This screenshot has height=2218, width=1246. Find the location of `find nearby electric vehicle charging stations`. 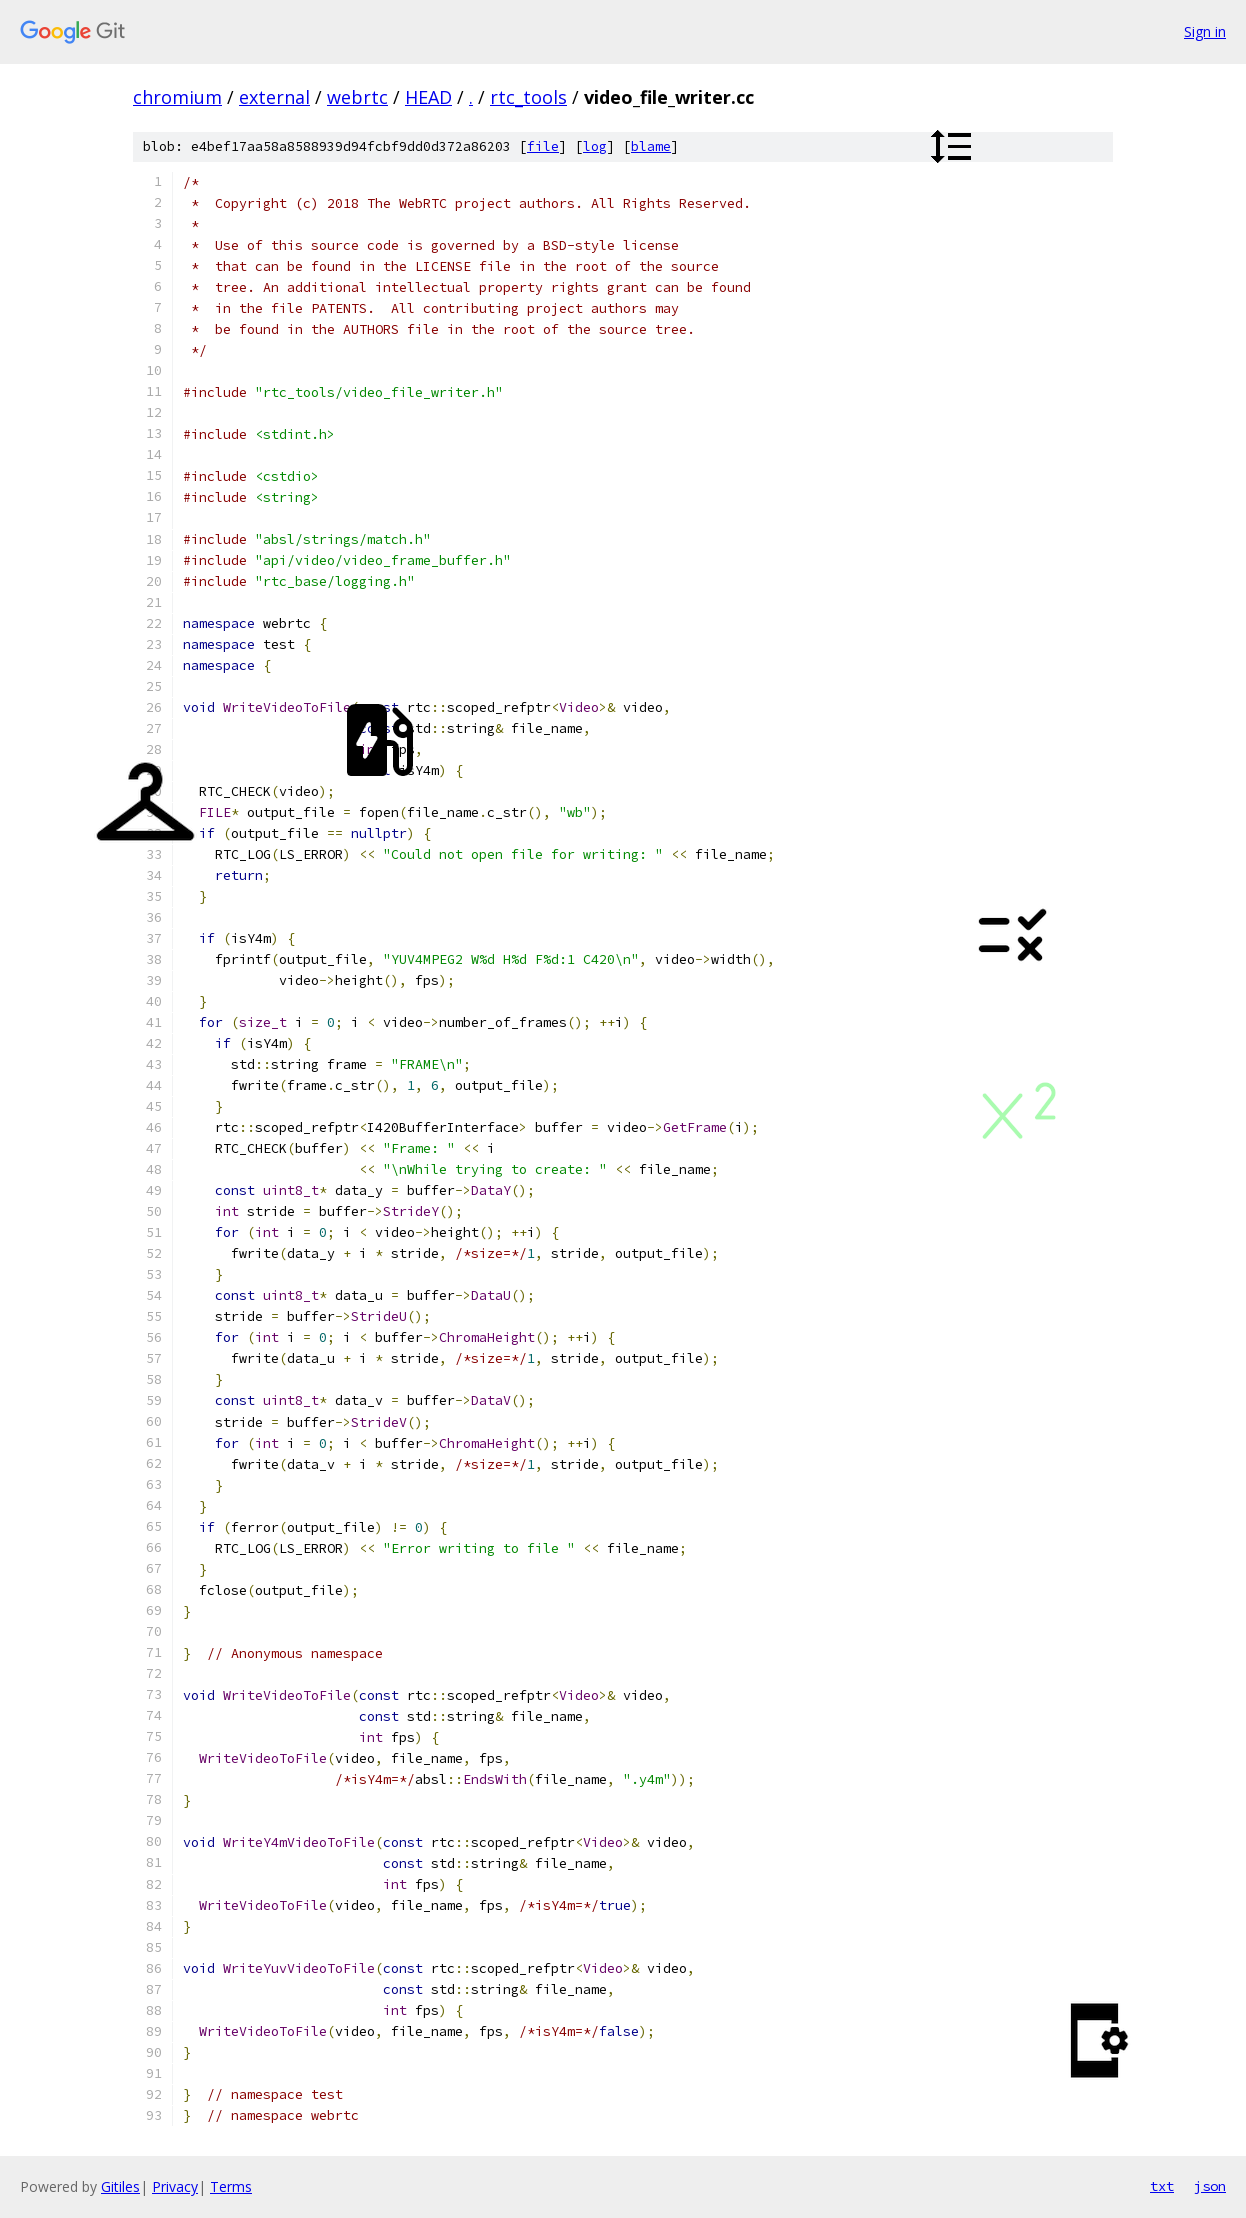

find nearby electric vehicle charging stations is located at coordinates (379, 740).